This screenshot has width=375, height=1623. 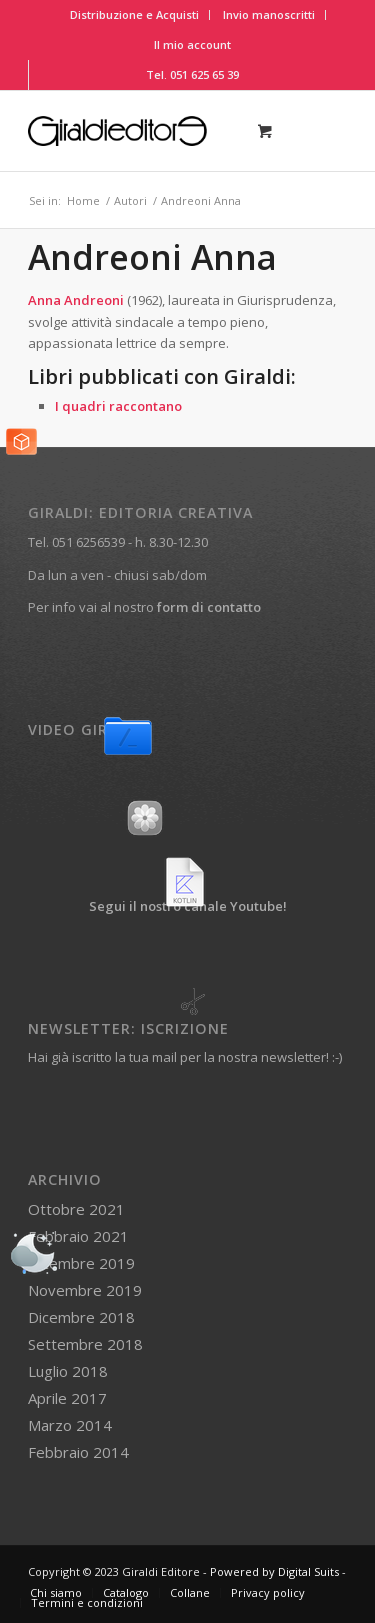 What do you see at coordinates (21, 440) in the screenshot?
I see `open a 3D model file in STL format` at bounding box center [21, 440].